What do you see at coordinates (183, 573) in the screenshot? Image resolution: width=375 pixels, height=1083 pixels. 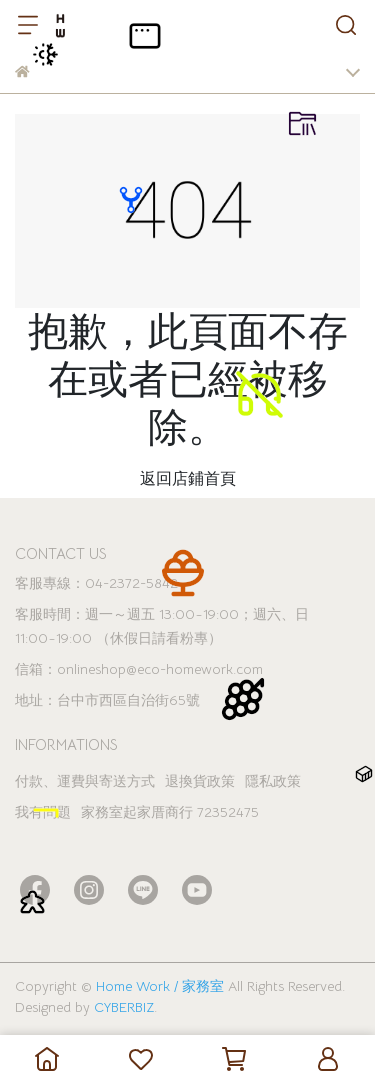 I see `view dessert or ice cream options` at bounding box center [183, 573].